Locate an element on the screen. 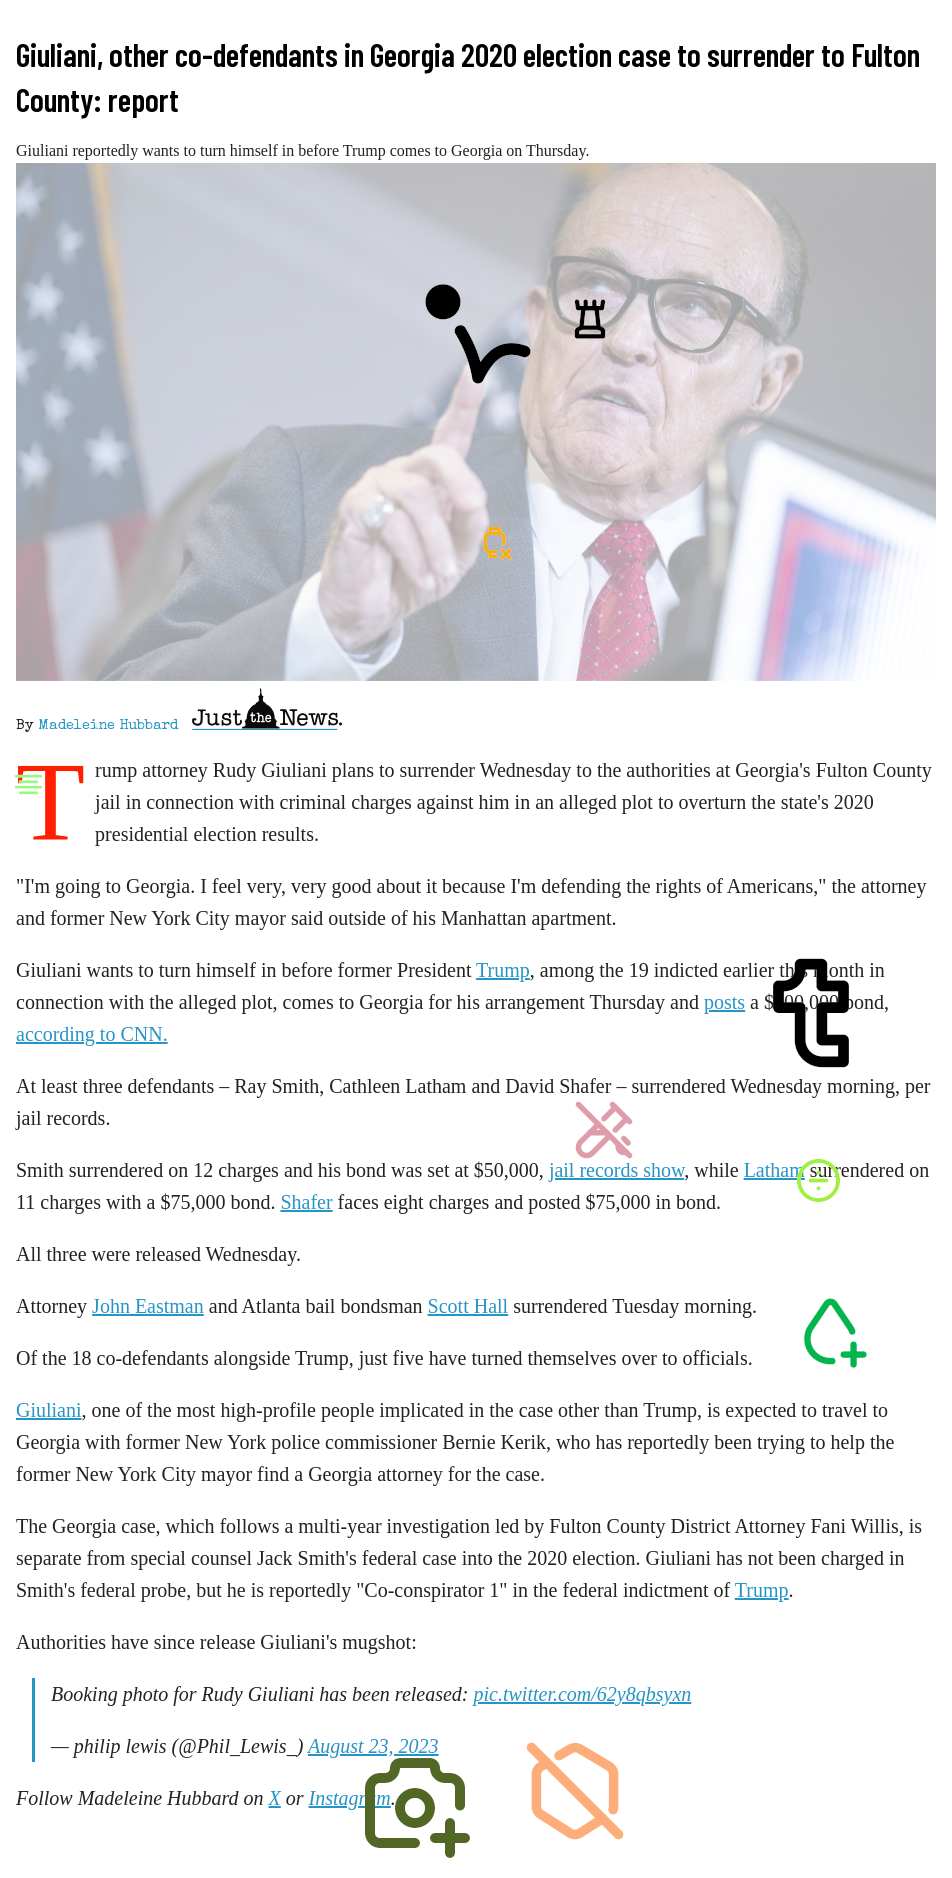  center-align text or content is located at coordinates (28, 784).